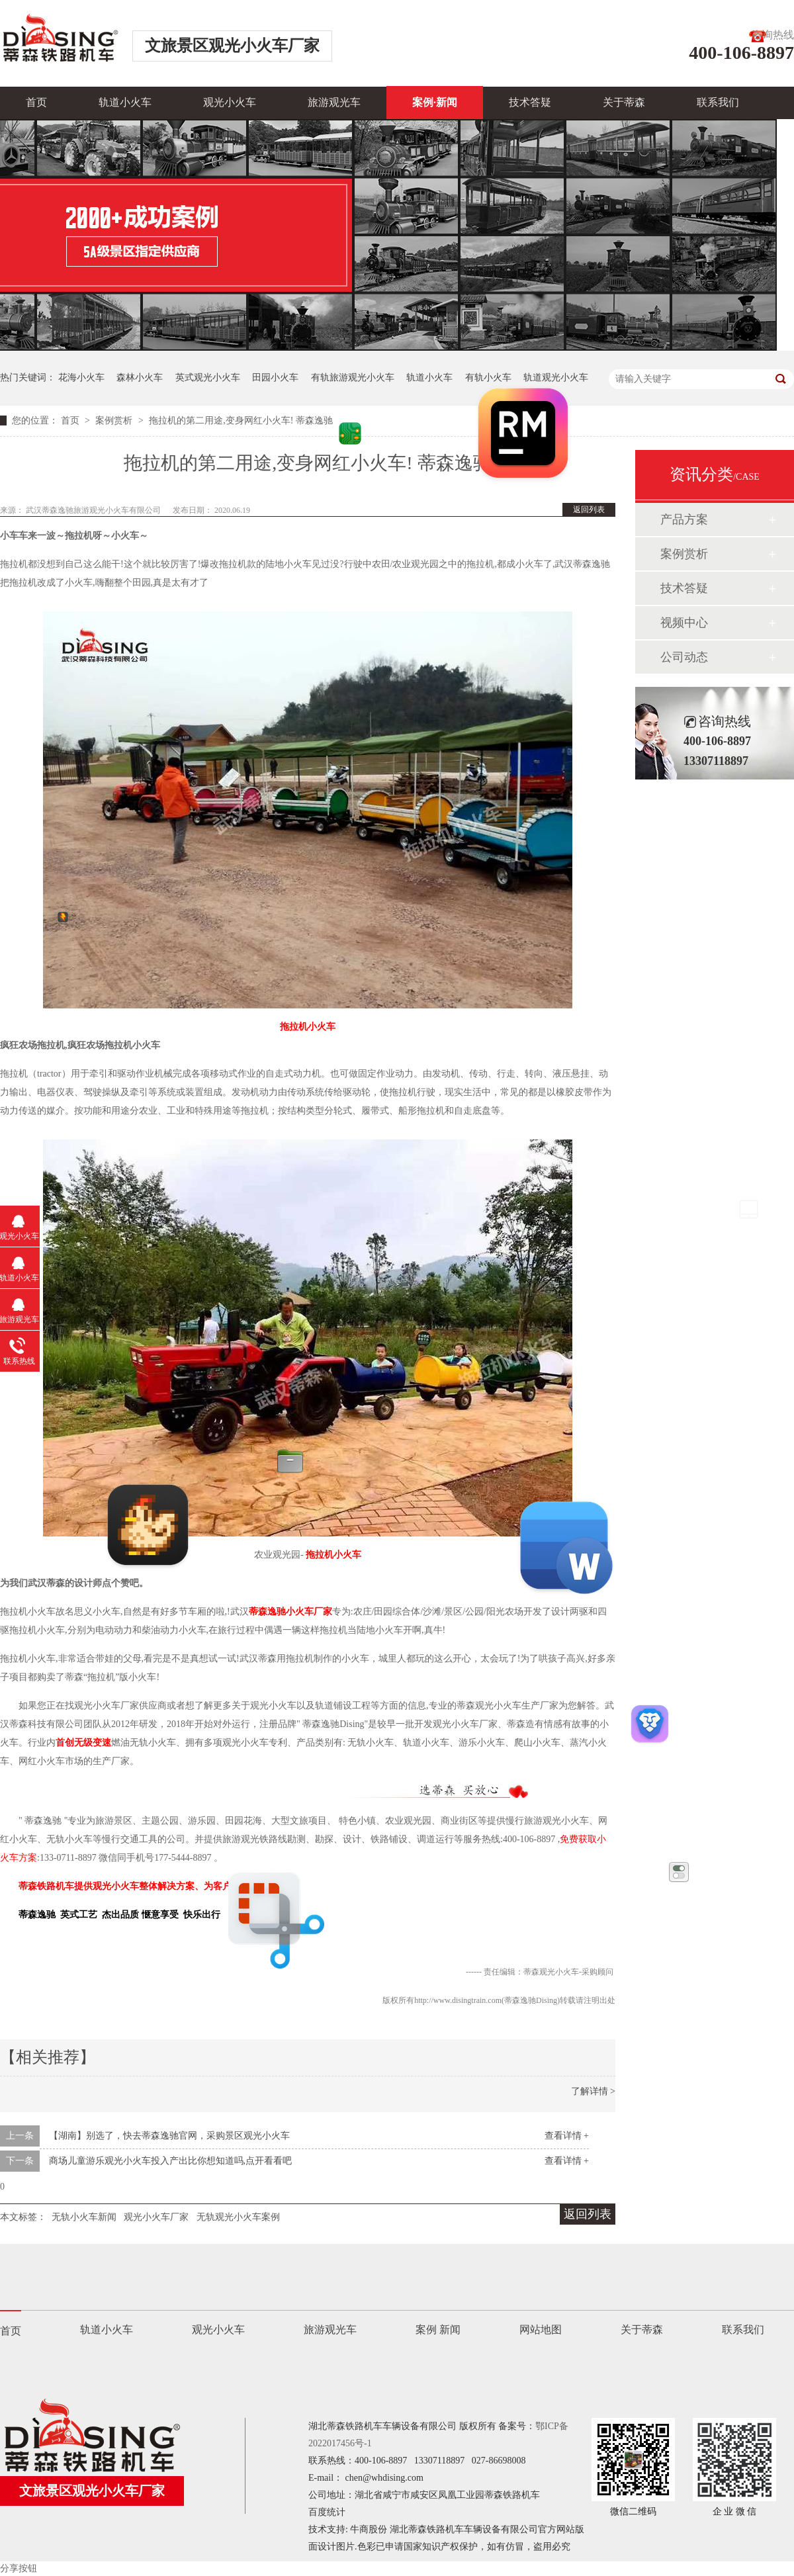 The width and height of the screenshot is (794, 2576). What do you see at coordinates (679, 1872) in the screenshot?
I see `open gnome tweaks to customize desktop settings` at bounding box center [679, 1872].